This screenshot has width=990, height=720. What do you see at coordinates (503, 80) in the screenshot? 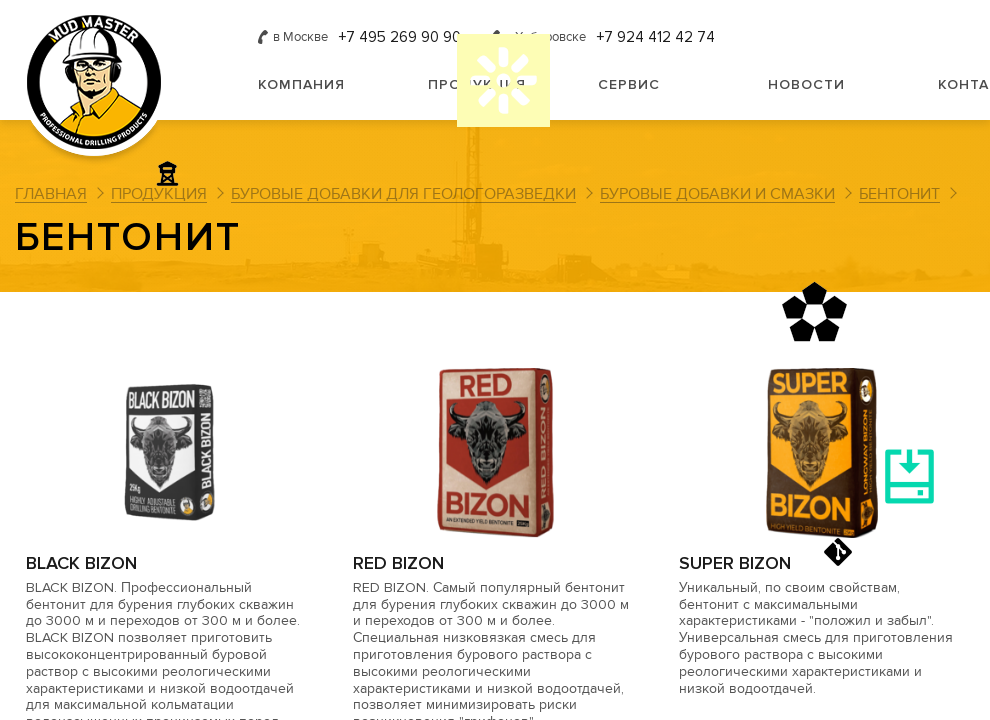
I see `kentico CMS platform logo` at bounding box center [503, 80].